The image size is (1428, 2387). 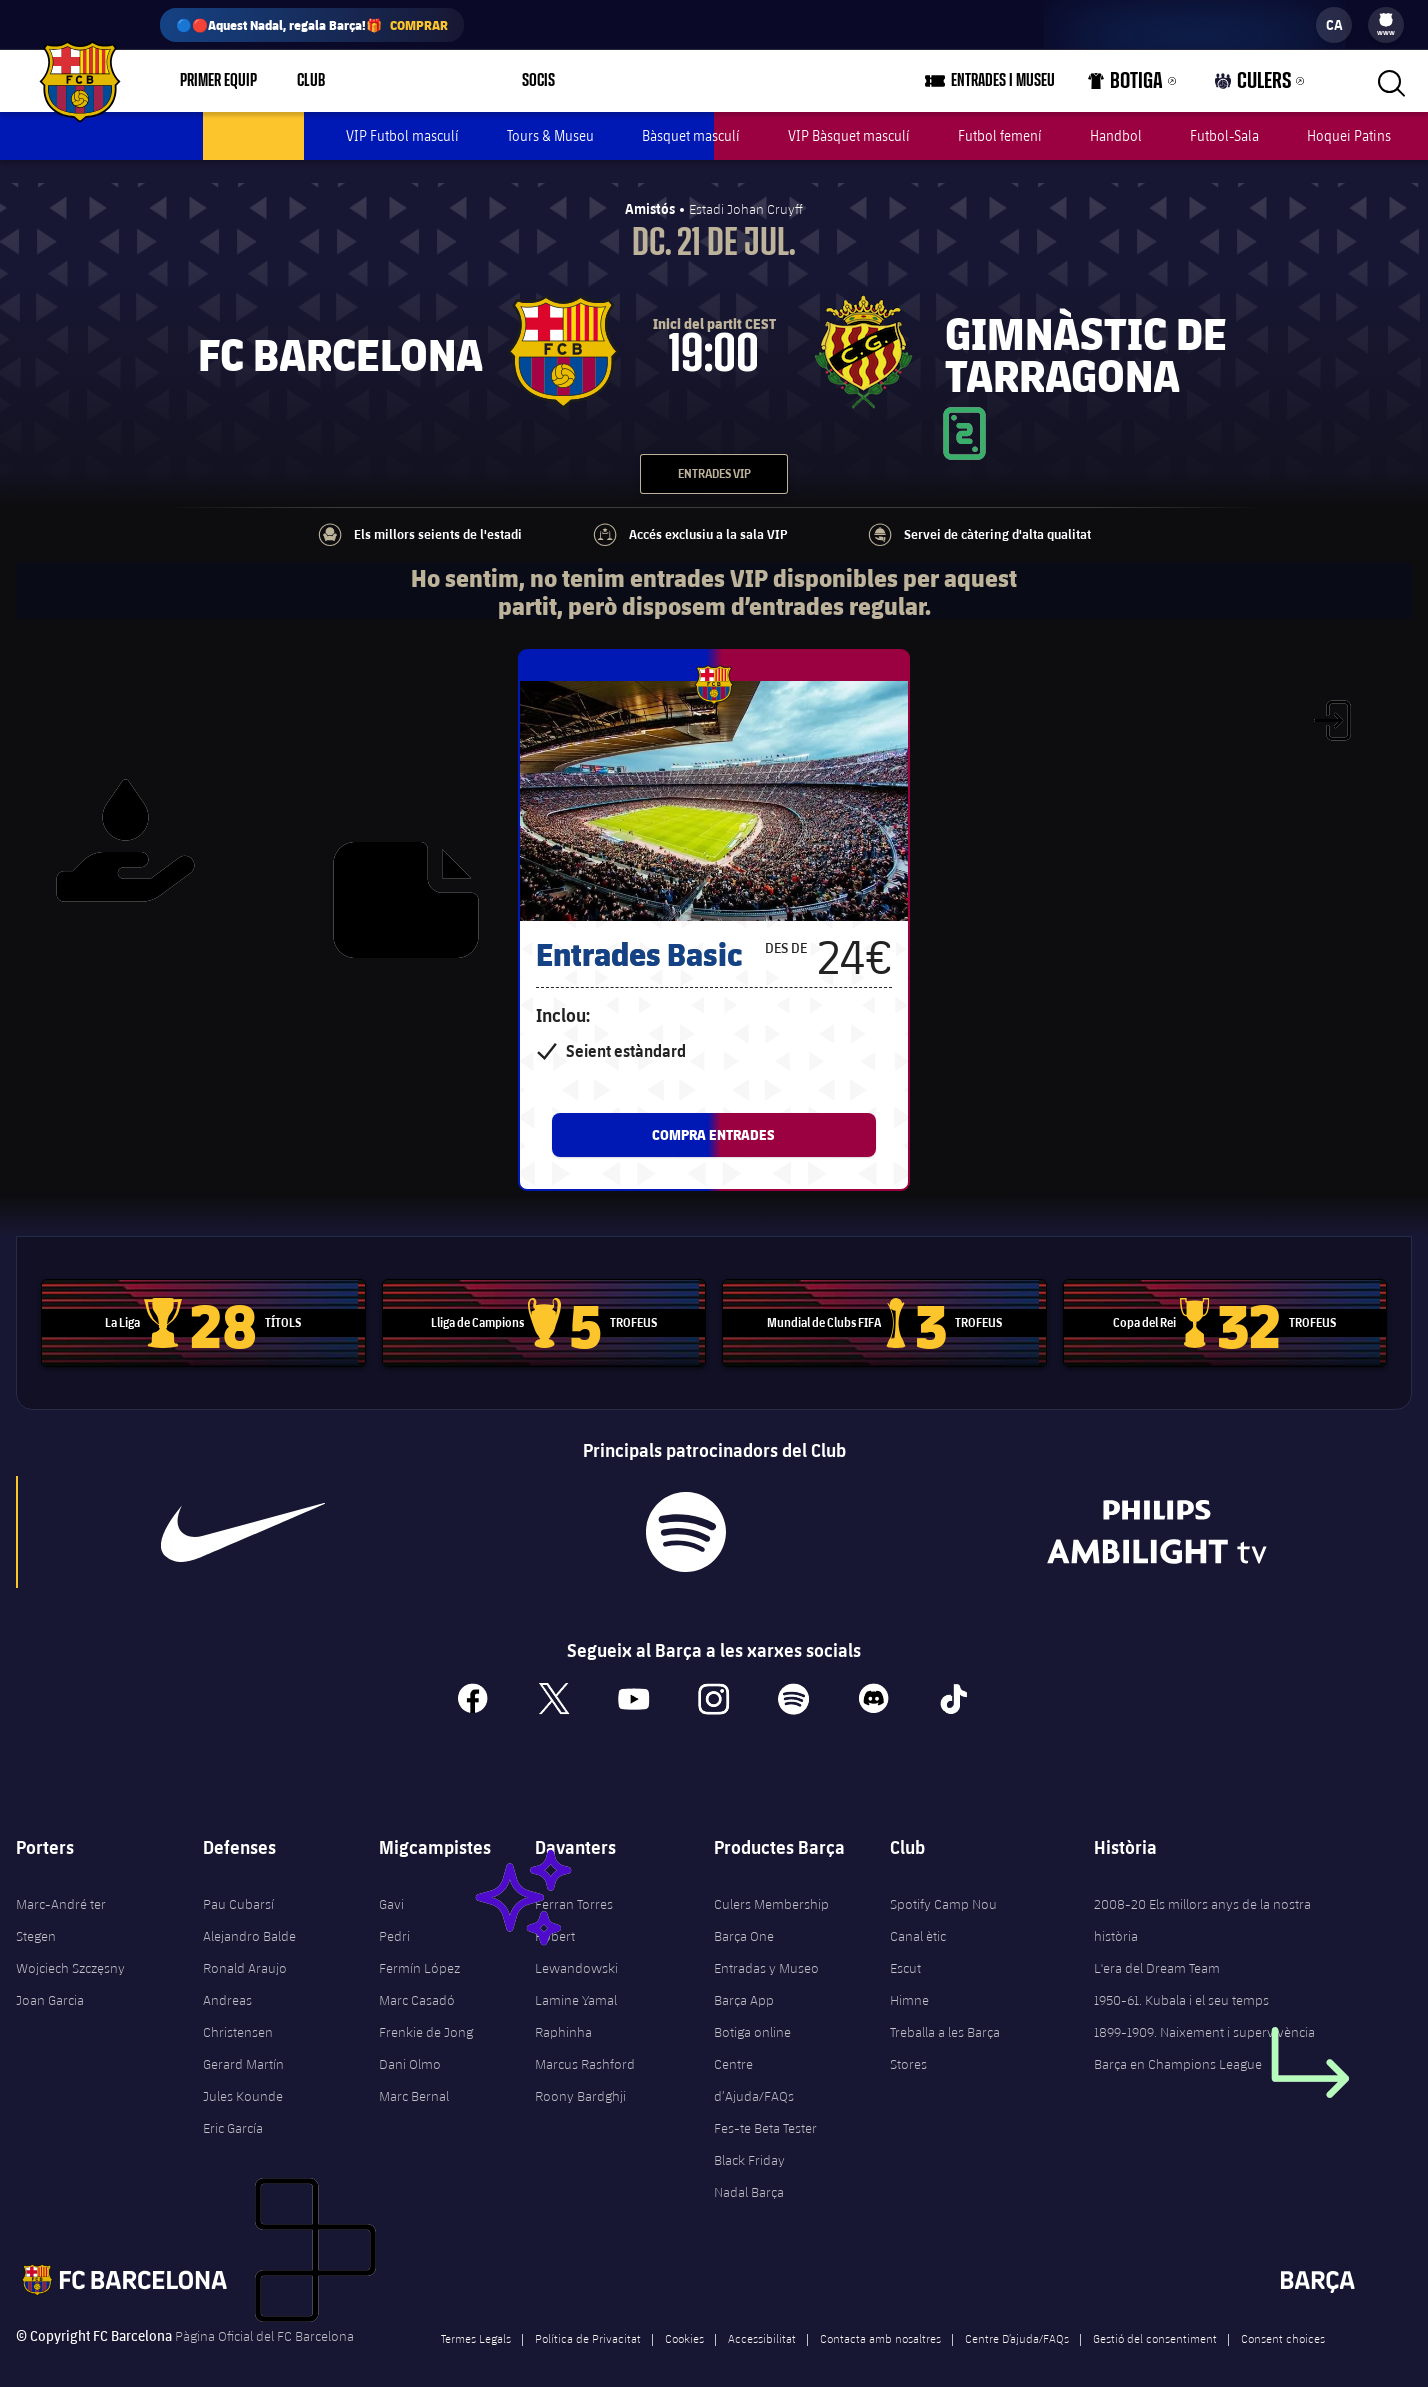 I want to click on view document in landscape orientation, so click(x=406, y=900).